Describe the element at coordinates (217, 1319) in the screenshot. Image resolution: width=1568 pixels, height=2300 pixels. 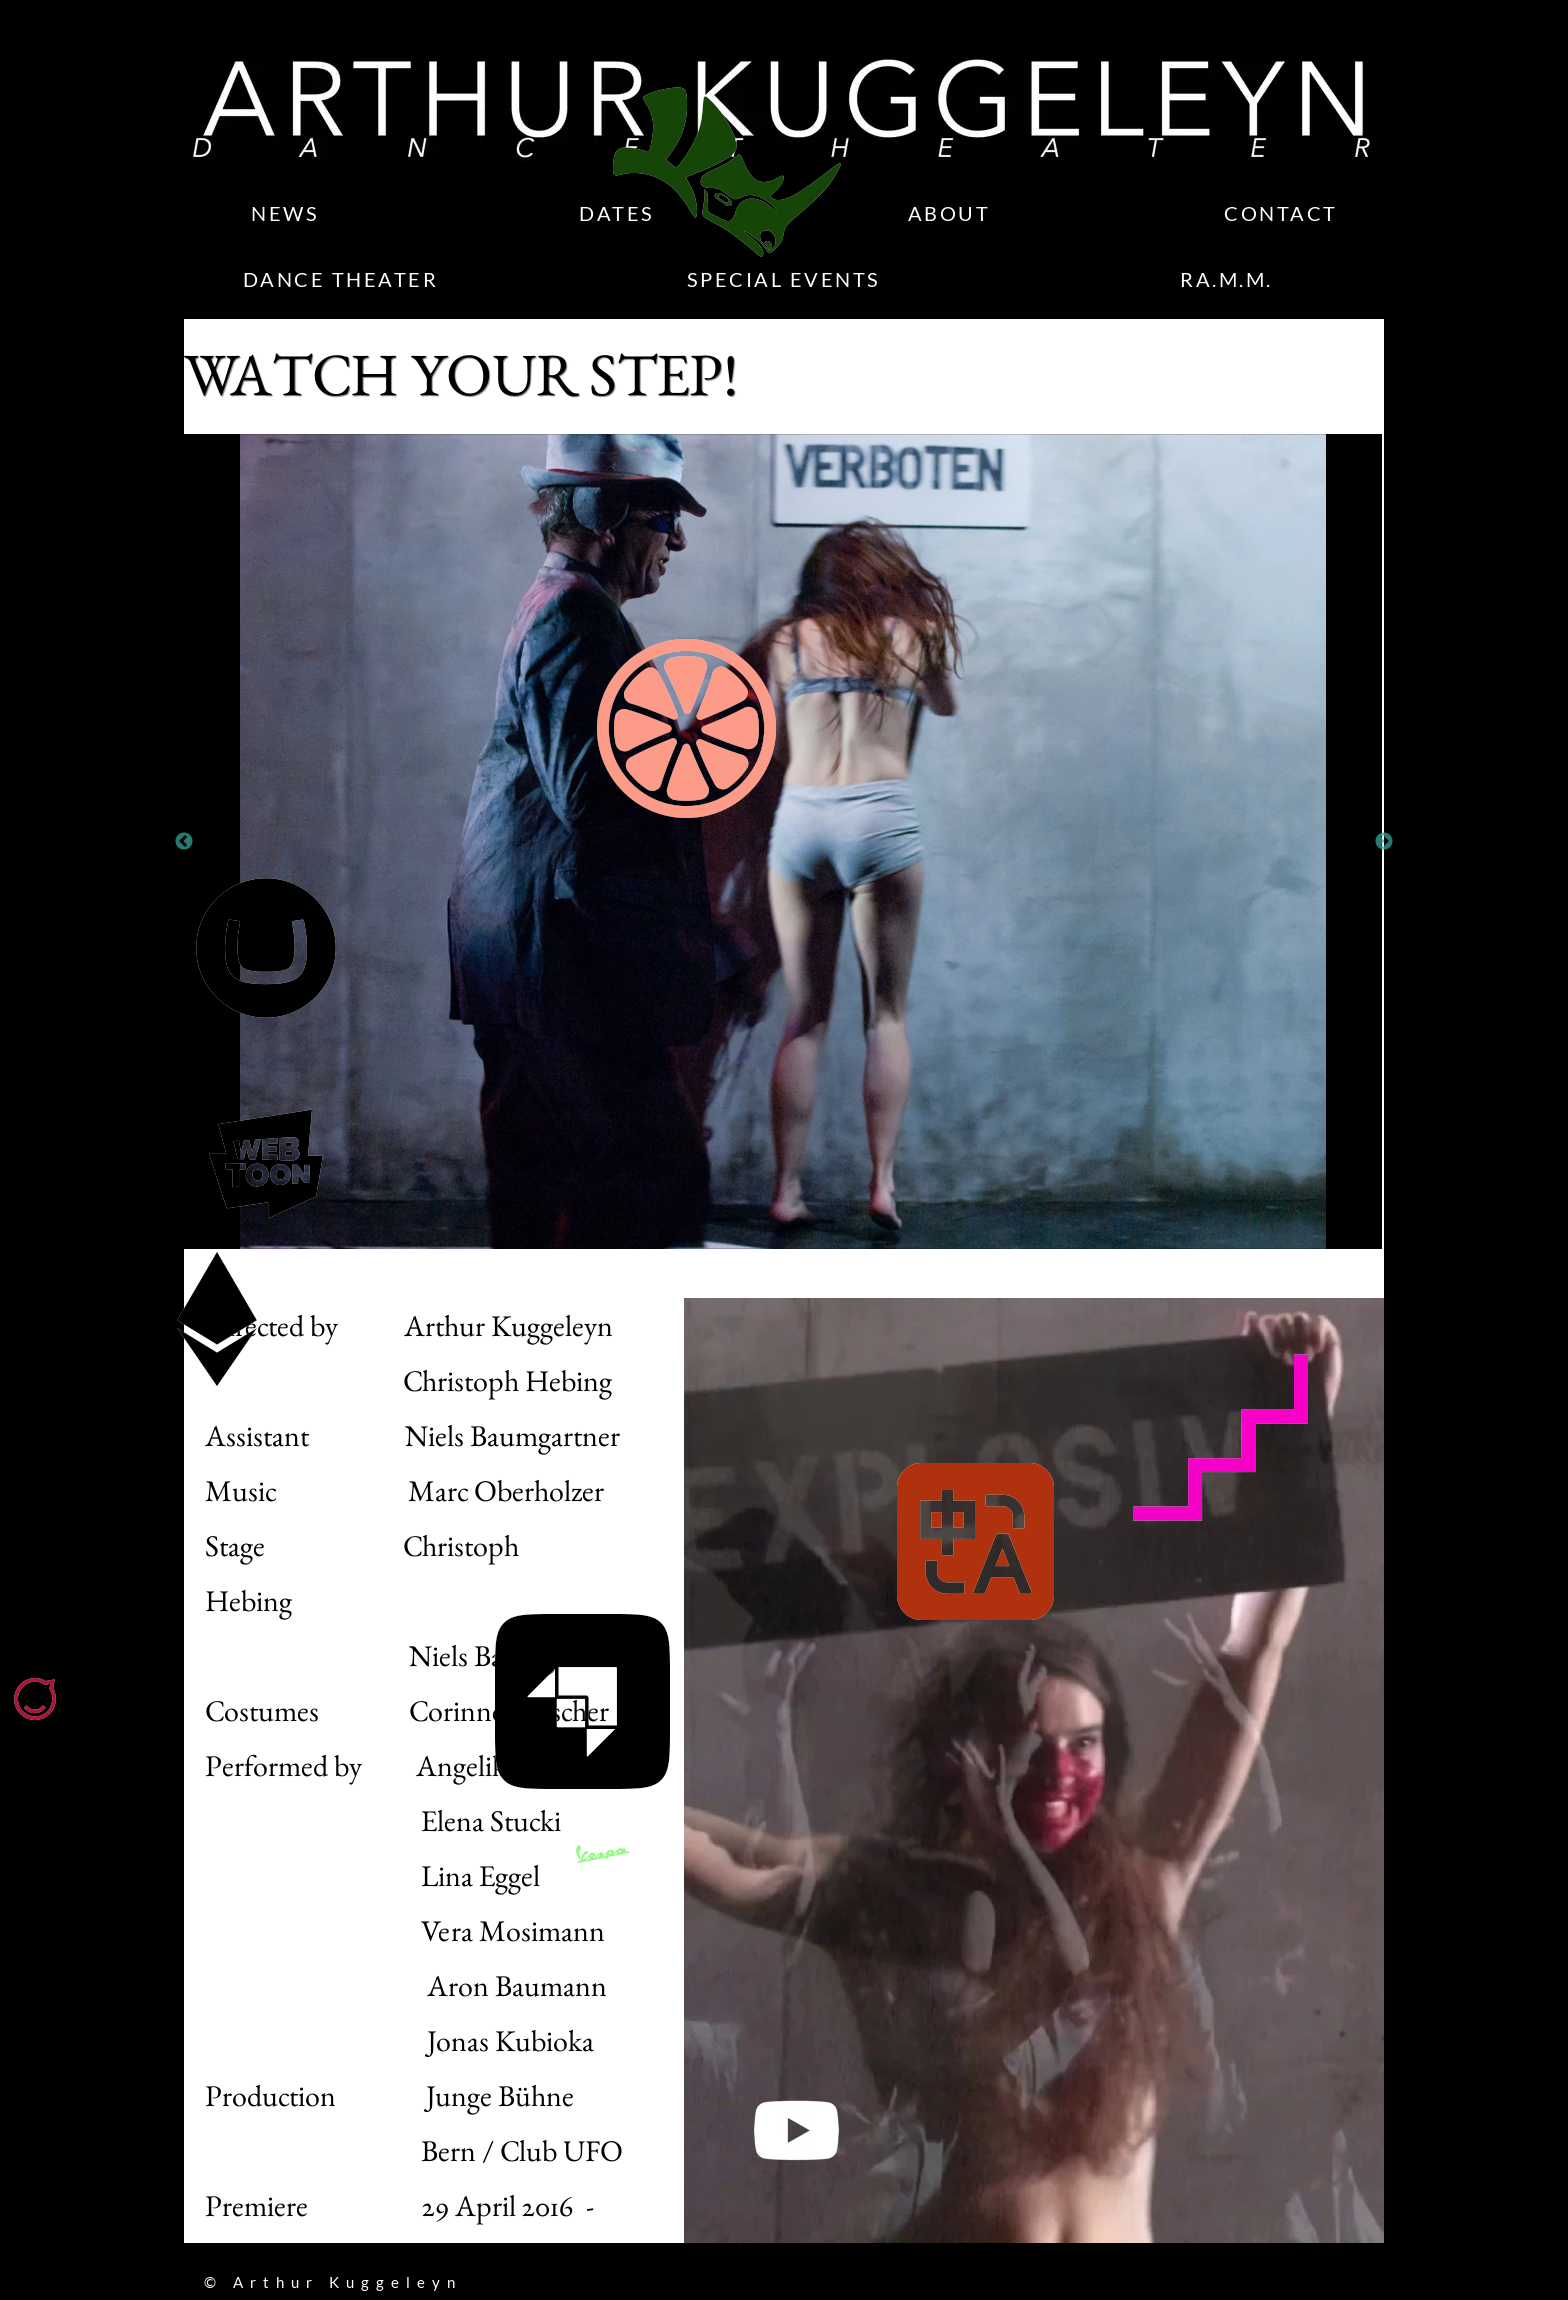
I see `ethereum cryptocurrency logo` at that location.